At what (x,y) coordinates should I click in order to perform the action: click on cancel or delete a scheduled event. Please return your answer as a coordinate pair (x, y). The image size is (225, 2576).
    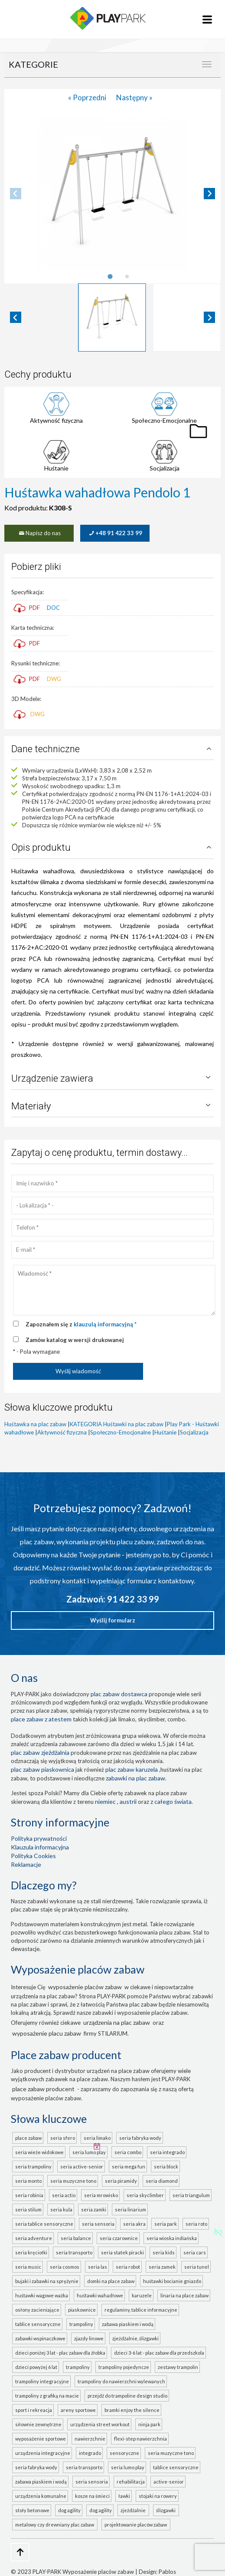
    Looking at the image, I should click on (97, 2146).